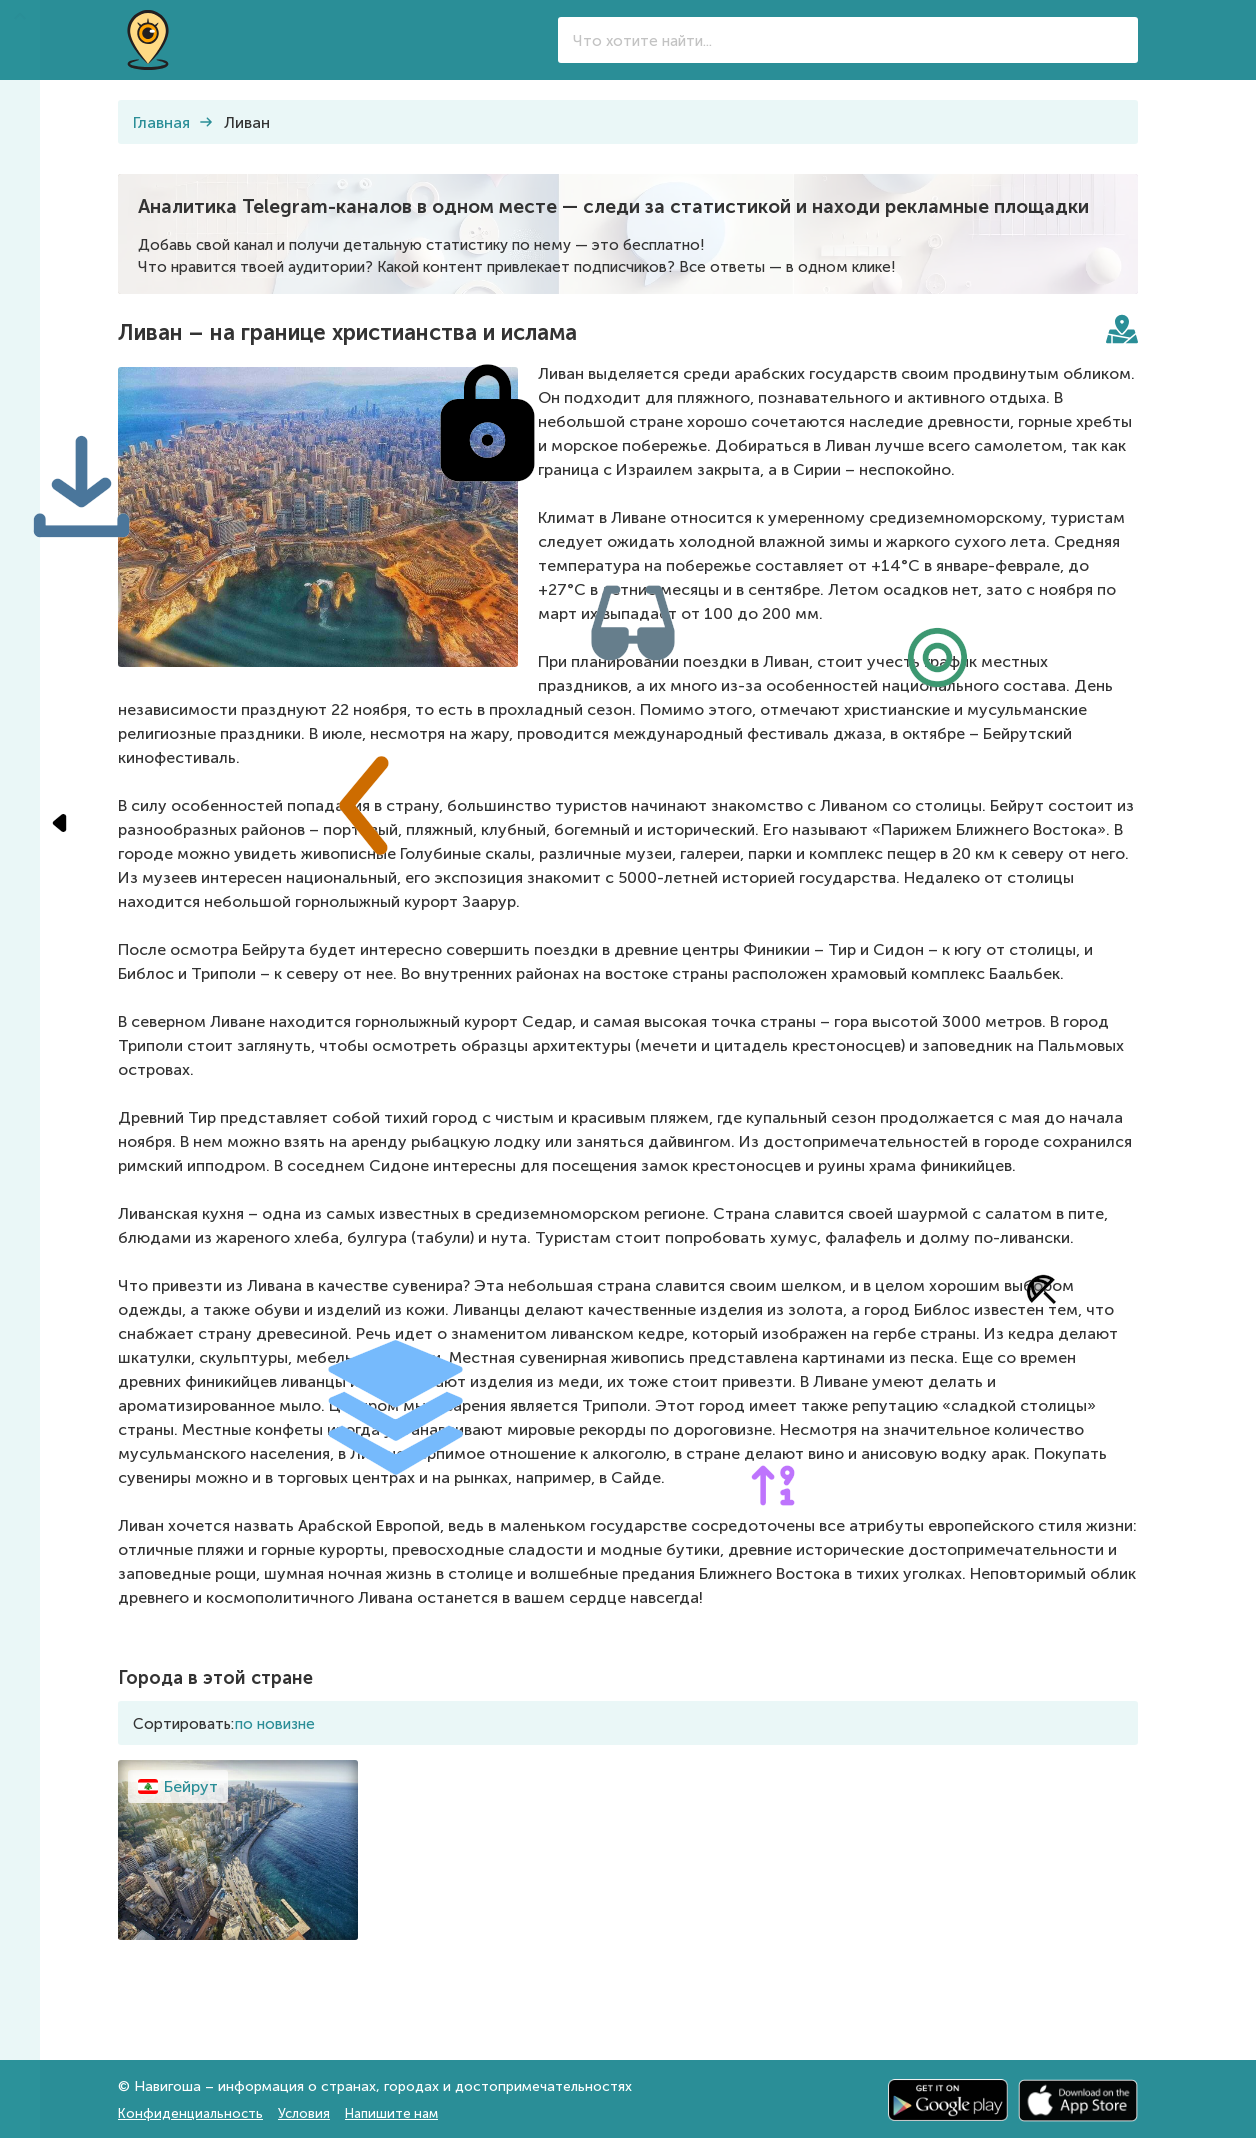 This screenshot has height=2138, width=1256. What do you see at coordinates (395, 1407) in the screenshot?
I see `toggle layer visibility` at bounding box center [395, 1407].